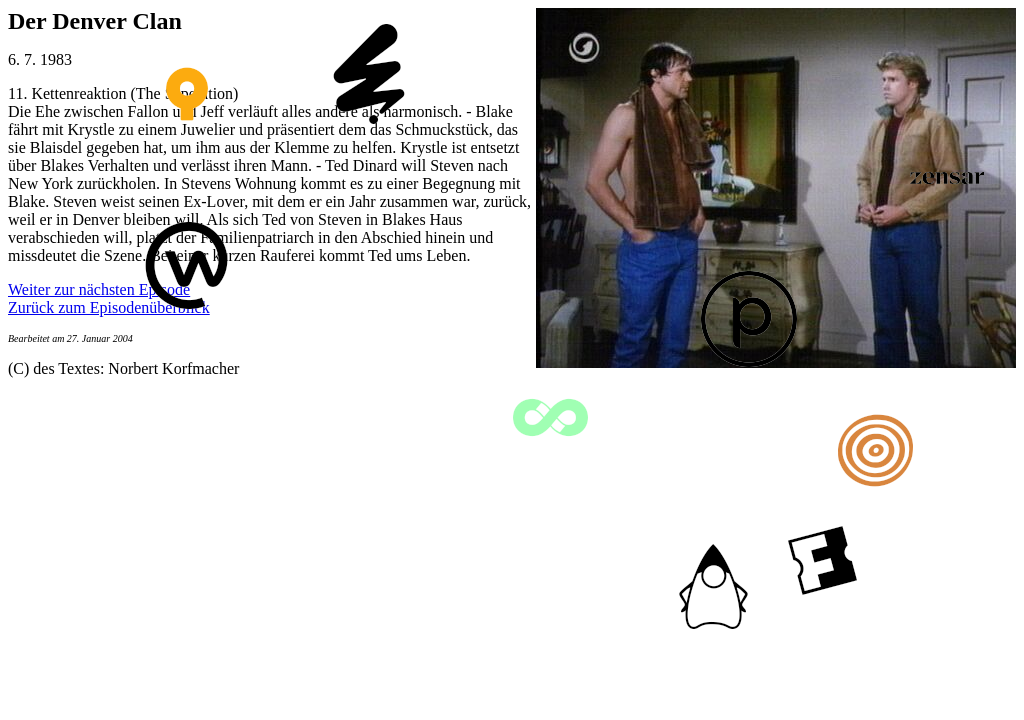  What do you see at coordinates (550, 417) in the screenshot?
I see `open Apache Superset data visualization platform` at bounding box center [550, 417].